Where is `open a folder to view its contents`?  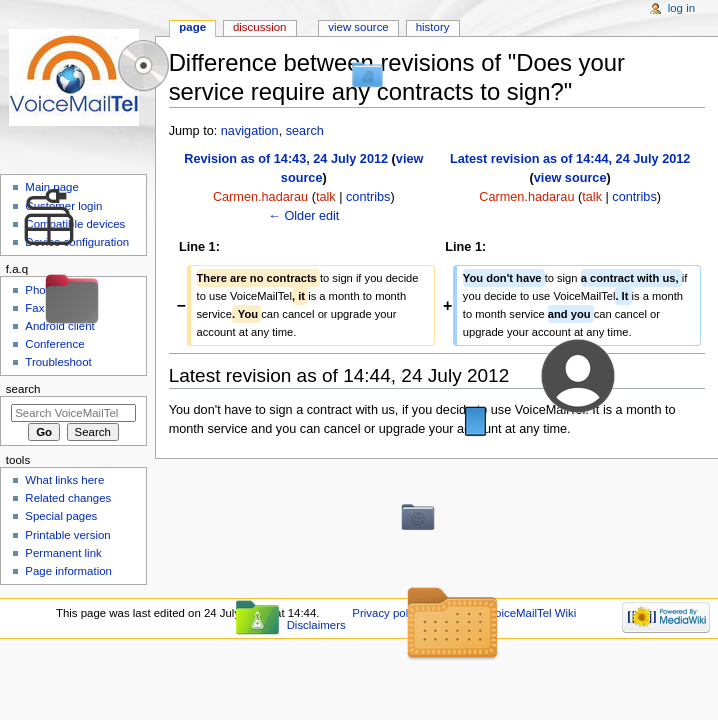 open a folder to view its contents is located at coordinates (72, 299).